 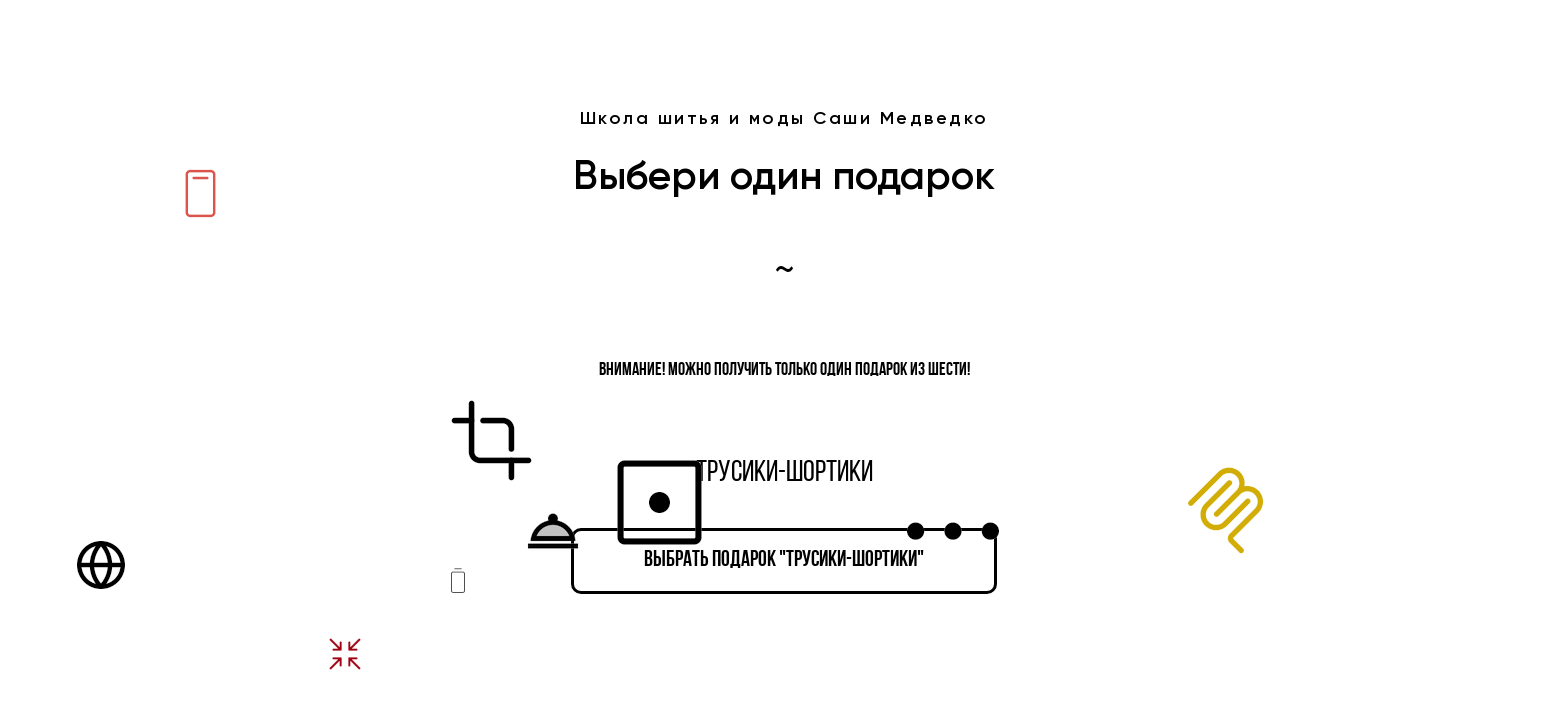 What do you see at coordinates (1226, 510) in the screenshot?
I see `connect to model context protocol services` at bounding box center [1226, 510].